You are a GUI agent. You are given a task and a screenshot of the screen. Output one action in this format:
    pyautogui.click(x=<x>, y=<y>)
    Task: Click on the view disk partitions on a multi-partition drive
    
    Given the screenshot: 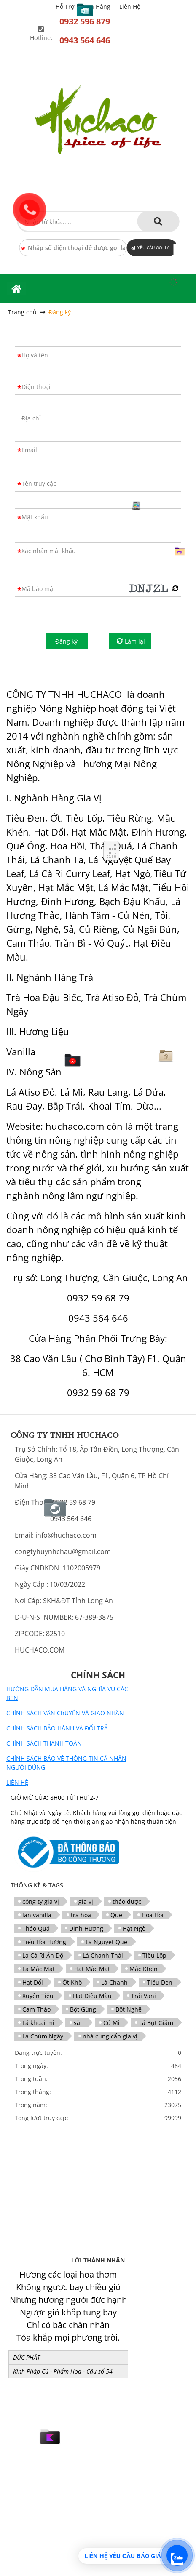 What is the action you would take?
    pyautogui.click(x=136, y=506)
    